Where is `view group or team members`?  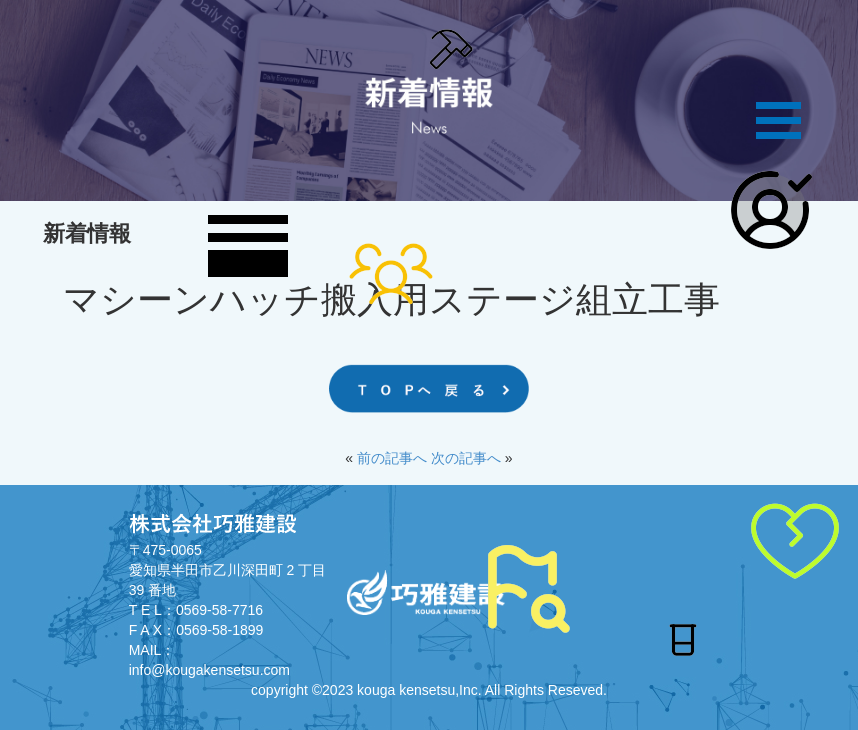
view group or team members is located at coordinates (391, 271).